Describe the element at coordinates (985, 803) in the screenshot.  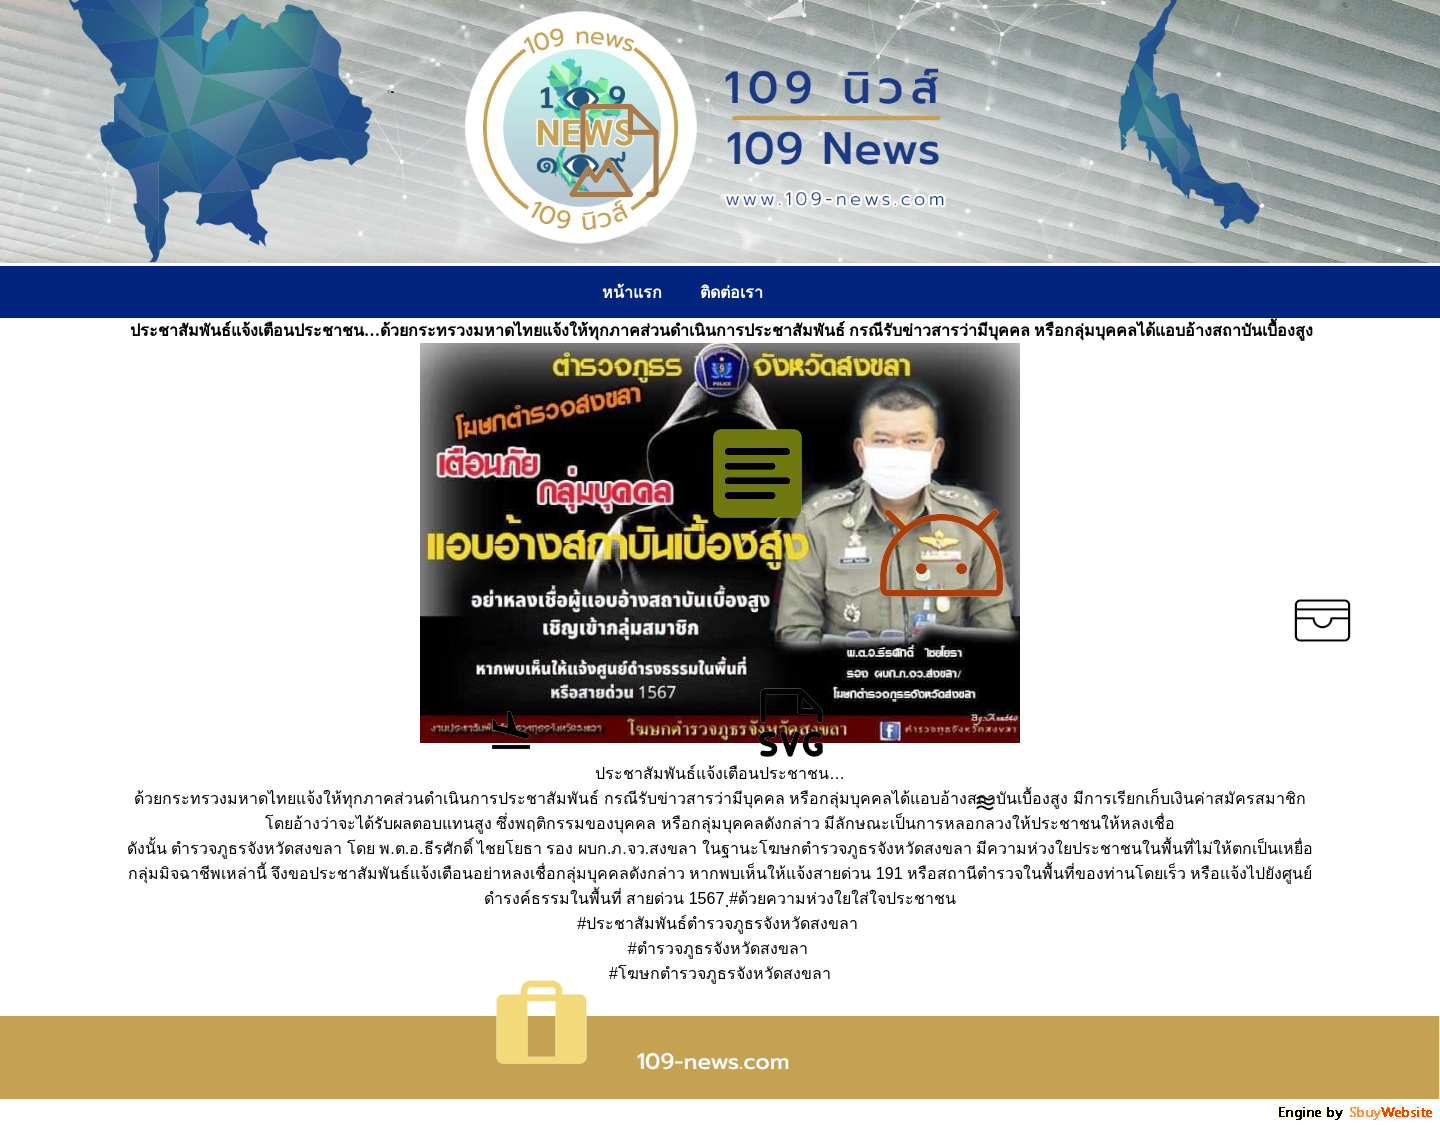
I see `indicates water or aquatic features` at that location.